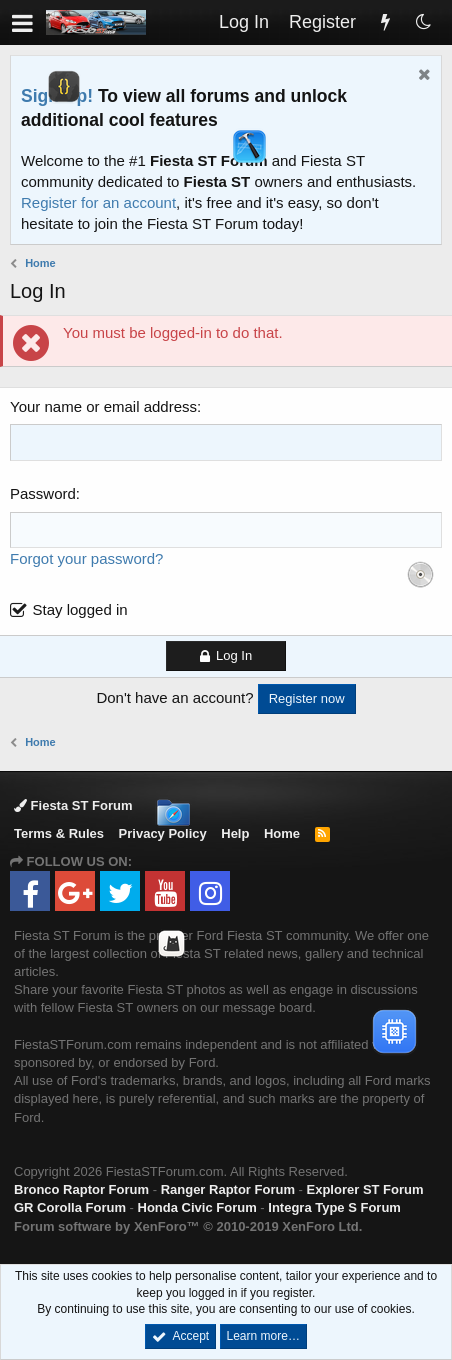 The height and width of the screenshot is (1360, 452). What do you see at coordinates (173, 813) in the screenshot?
I see `open folder containing safari browser files` at bounding box center [173, 813].